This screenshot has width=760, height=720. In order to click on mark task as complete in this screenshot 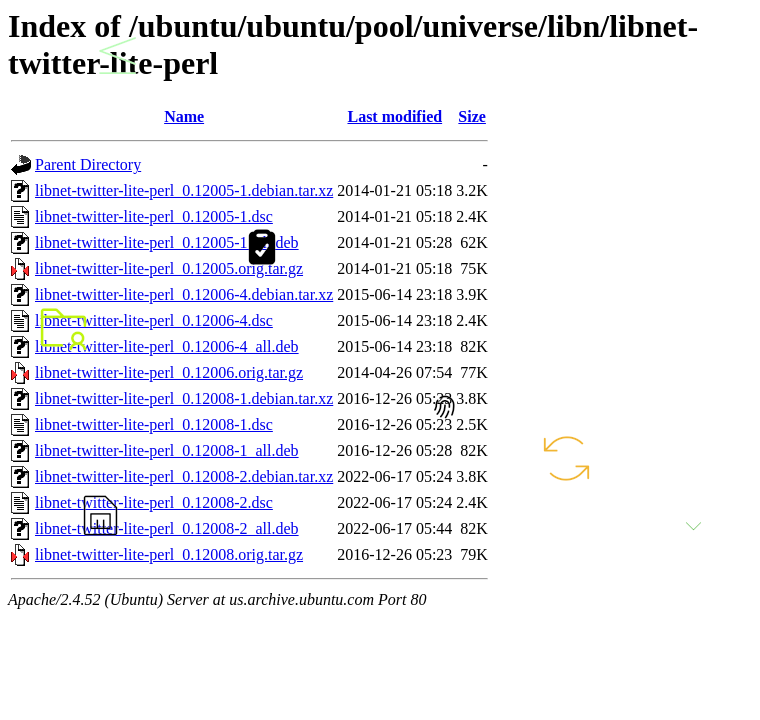, I will do `click(262, 247)`.